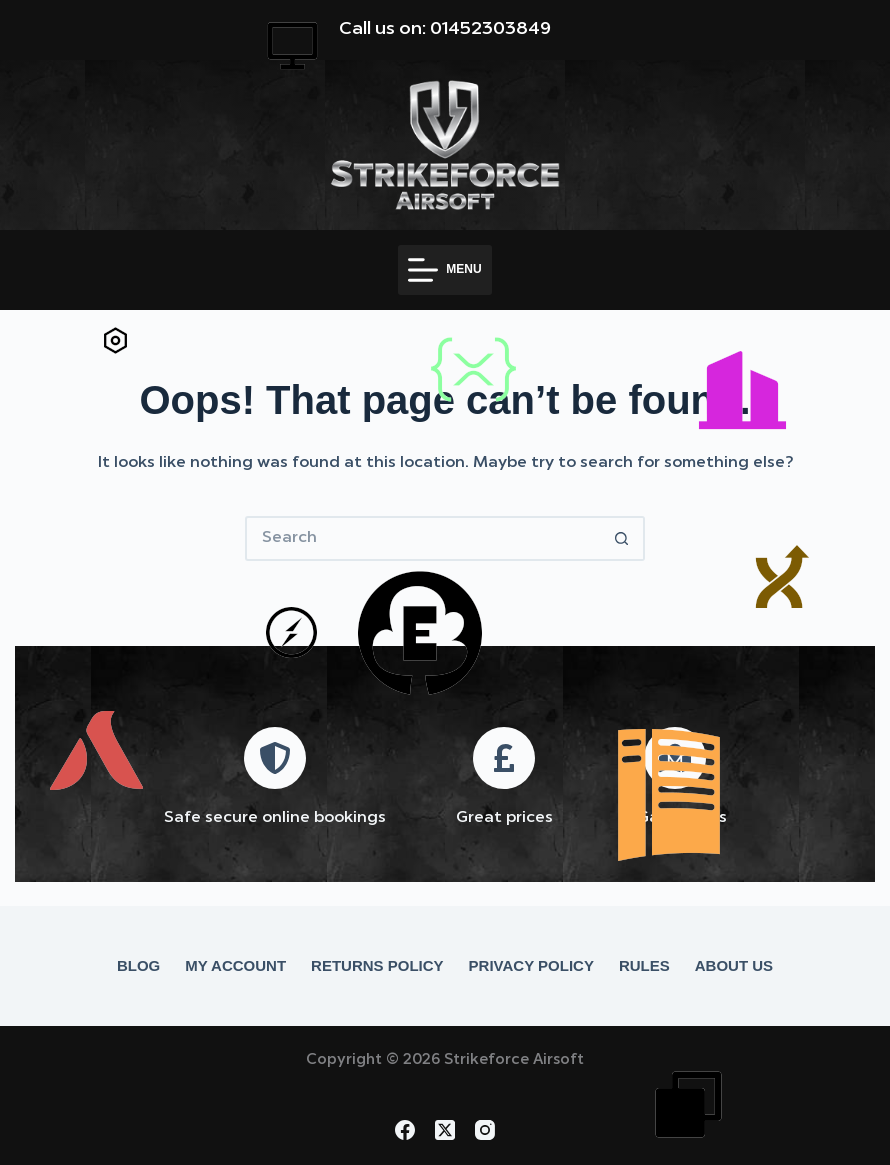 The width and height of the screenshot is (890, 1165). I want to click on XRP cryptocurrency logo, so click(473, 369).